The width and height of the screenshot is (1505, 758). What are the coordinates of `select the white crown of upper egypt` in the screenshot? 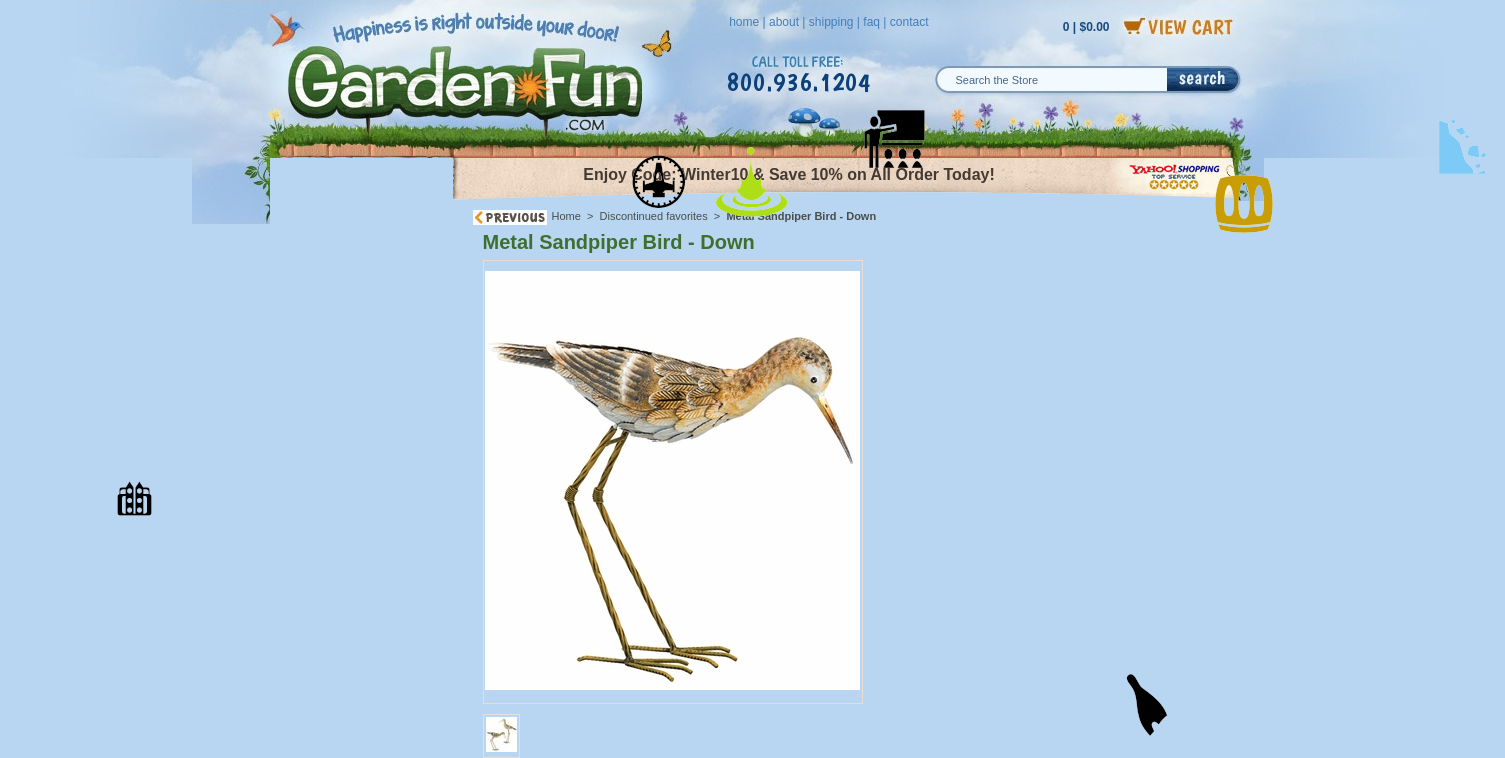 It's located at (1147, 705).